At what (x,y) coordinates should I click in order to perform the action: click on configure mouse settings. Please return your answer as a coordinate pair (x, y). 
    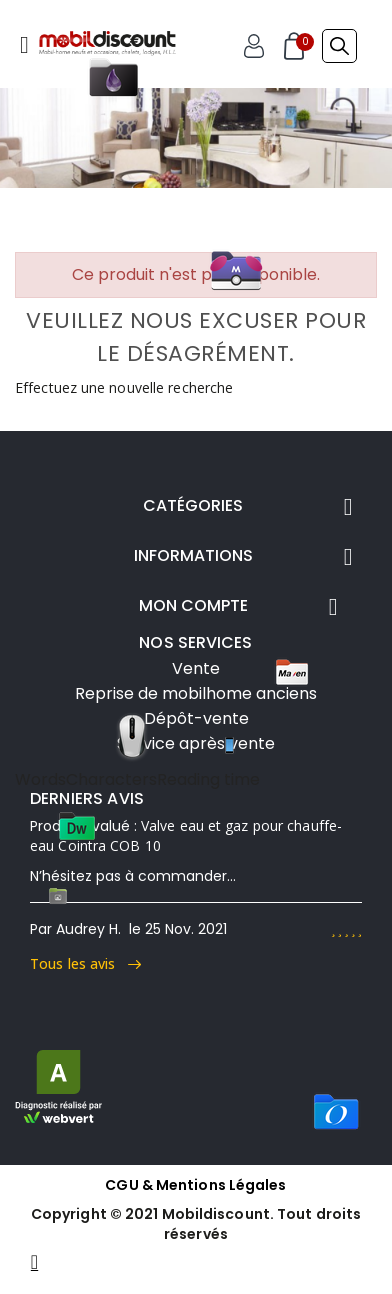
    Looking at the image, I should click on (132, 737).